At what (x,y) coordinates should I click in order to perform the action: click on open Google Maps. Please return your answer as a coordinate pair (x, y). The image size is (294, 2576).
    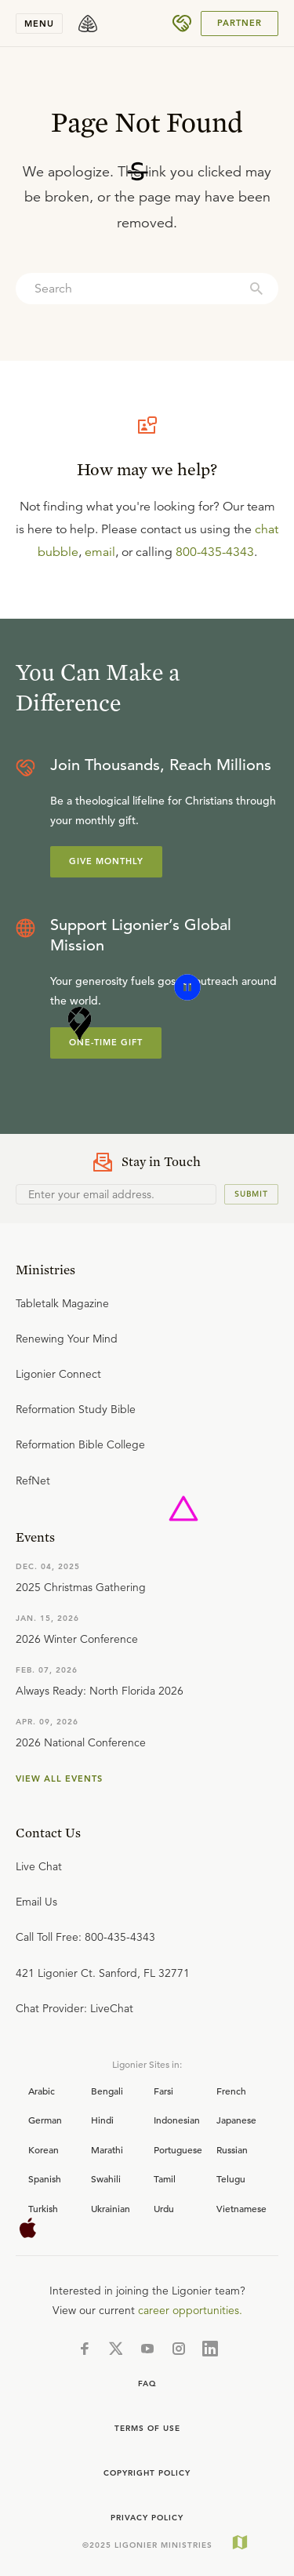
    Looking at the image, I should click on (79, 1023).